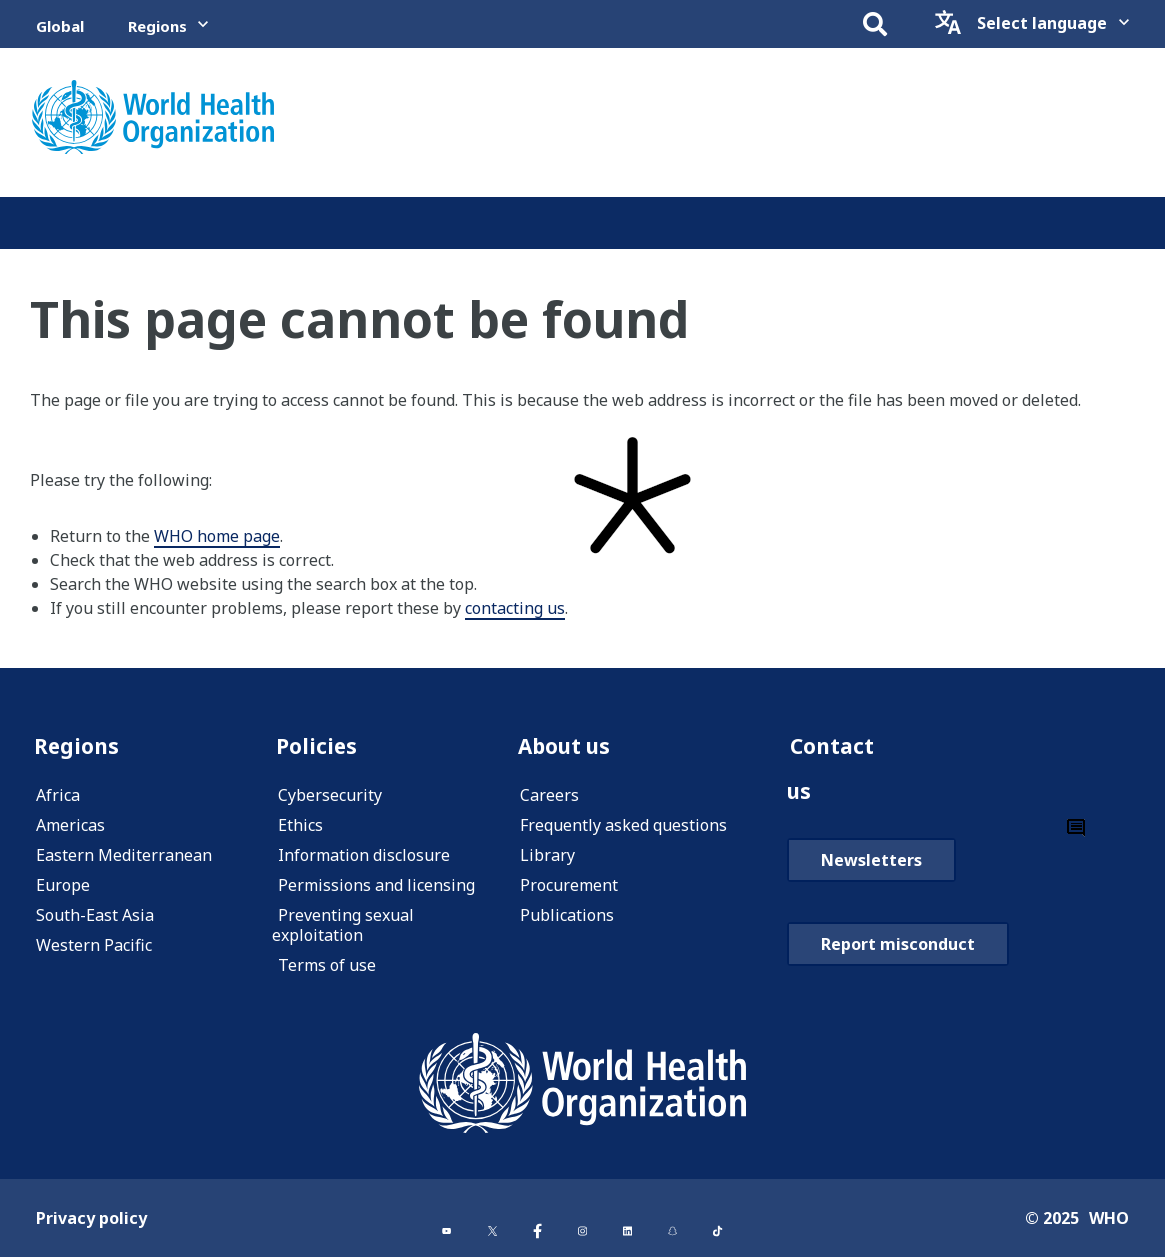 This screenshot has width=1165, height=1257. I want to click on indicates a required field in a form, so click(632, 500).